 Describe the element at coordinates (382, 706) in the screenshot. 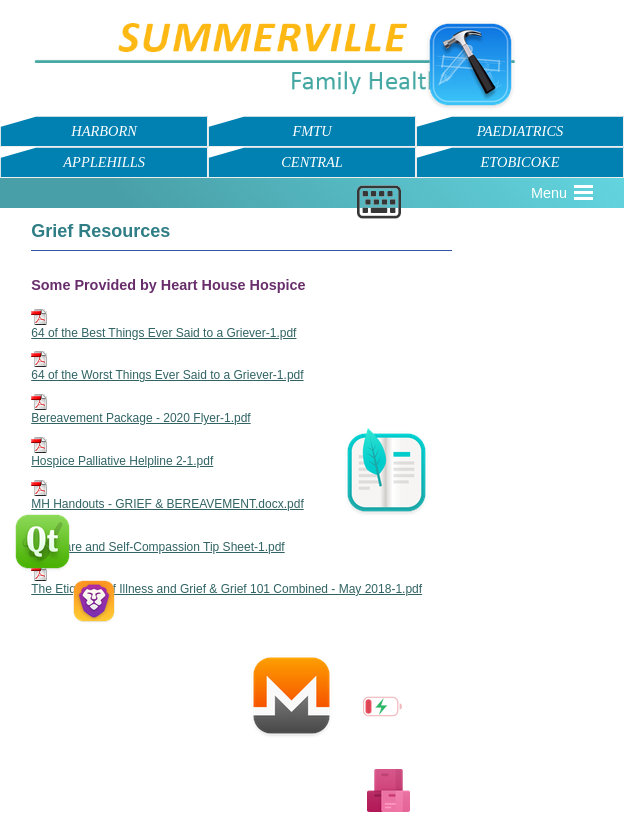

I see `indicates battery is critically low but currently charging` at that location.